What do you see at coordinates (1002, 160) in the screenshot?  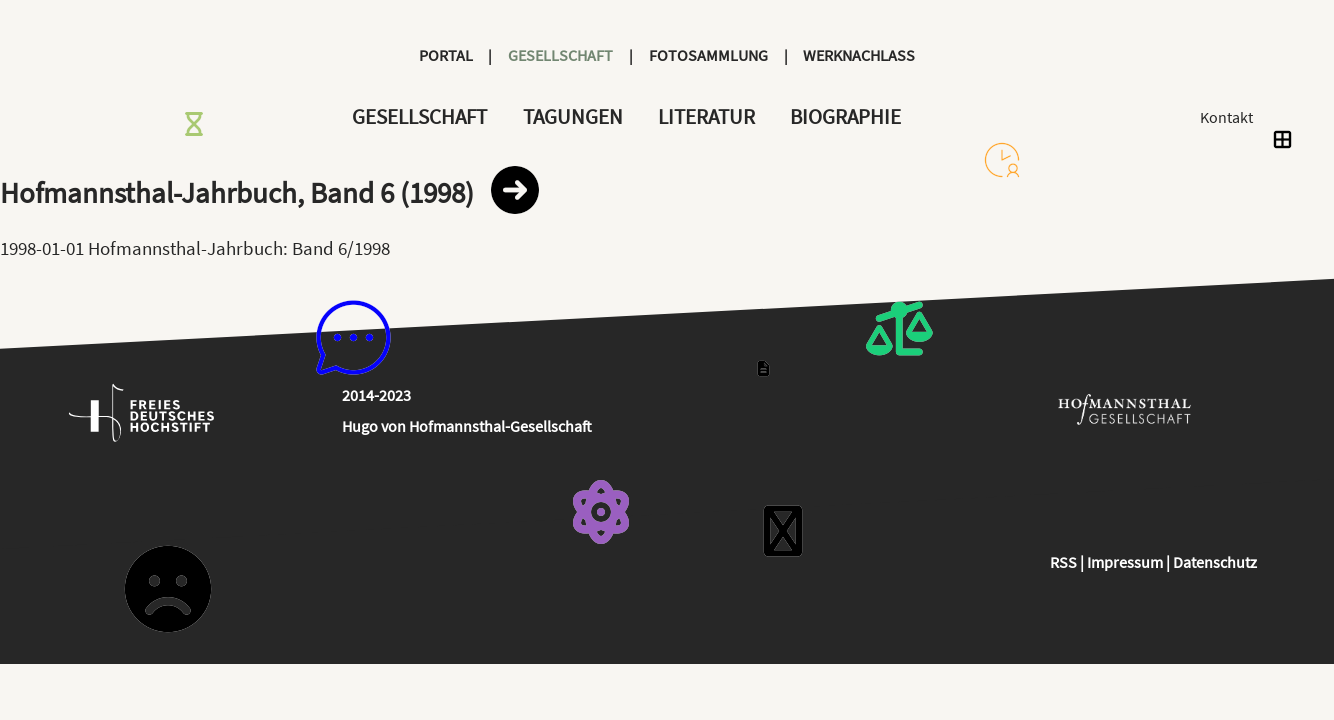 I see `view user's time or availability status` at bounding box center [1002, 160].